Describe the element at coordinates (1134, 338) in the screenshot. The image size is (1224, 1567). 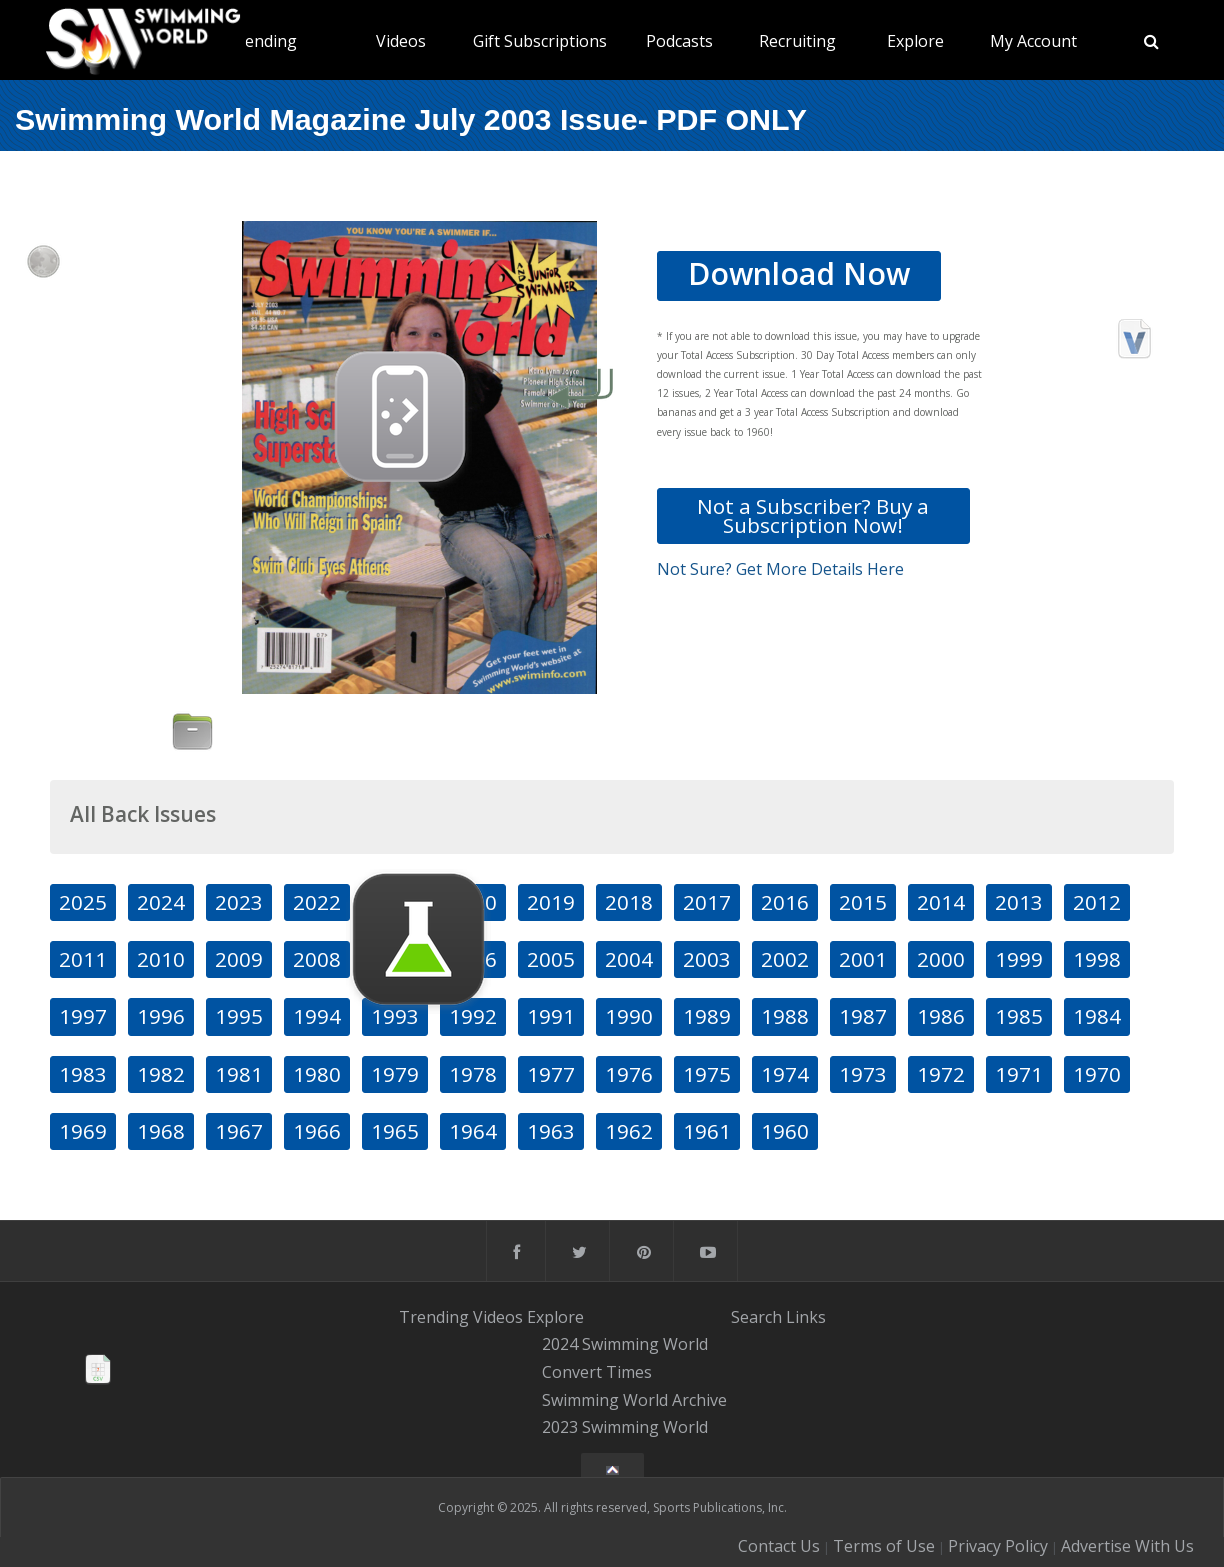
I see `a v programming language source file` at that location.